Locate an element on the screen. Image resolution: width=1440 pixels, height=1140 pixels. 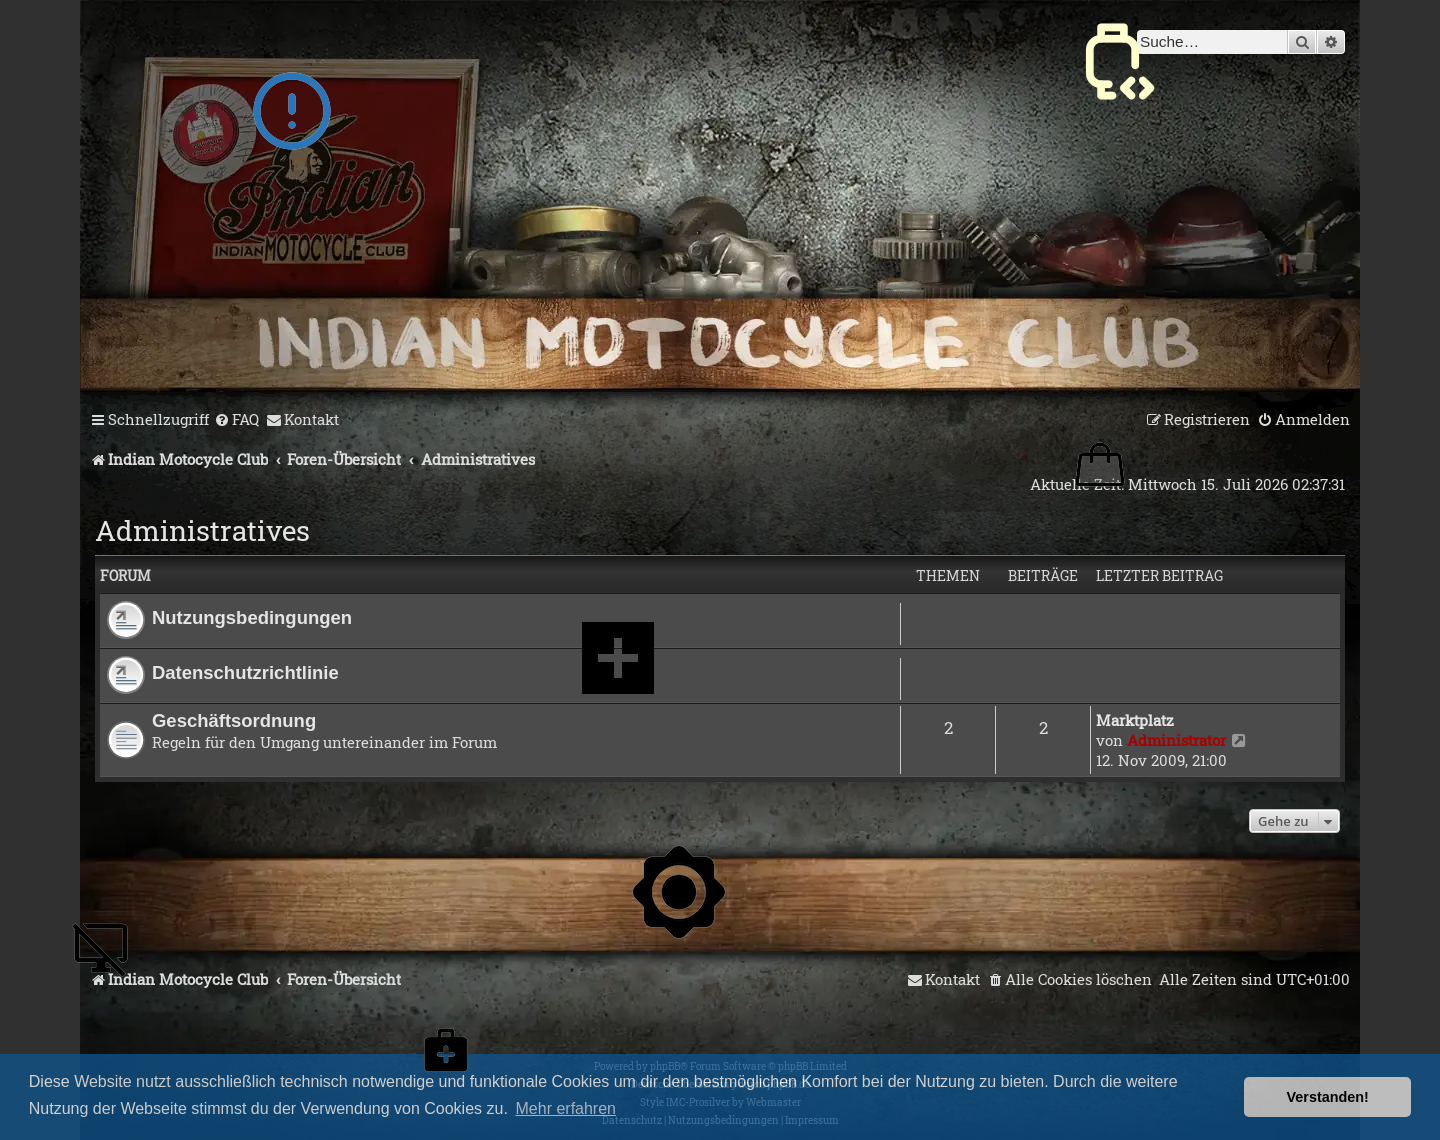
indicates a warning or alert status is located at coordinates (292, 111).